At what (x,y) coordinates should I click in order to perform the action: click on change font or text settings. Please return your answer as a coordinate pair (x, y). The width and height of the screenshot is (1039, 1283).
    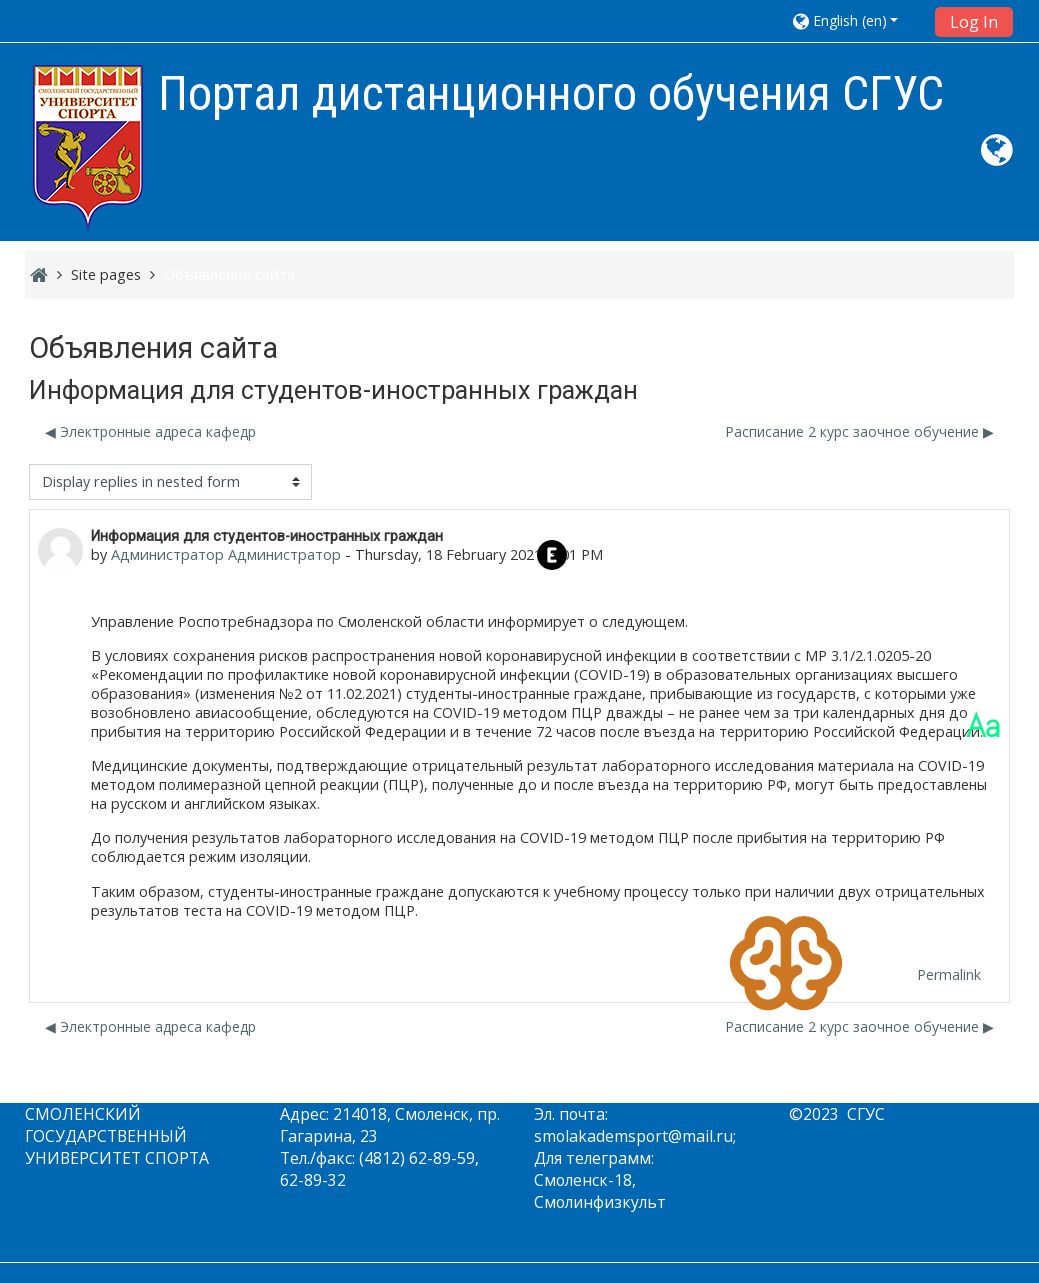
    Looking at the image, I should click on (983, 725).